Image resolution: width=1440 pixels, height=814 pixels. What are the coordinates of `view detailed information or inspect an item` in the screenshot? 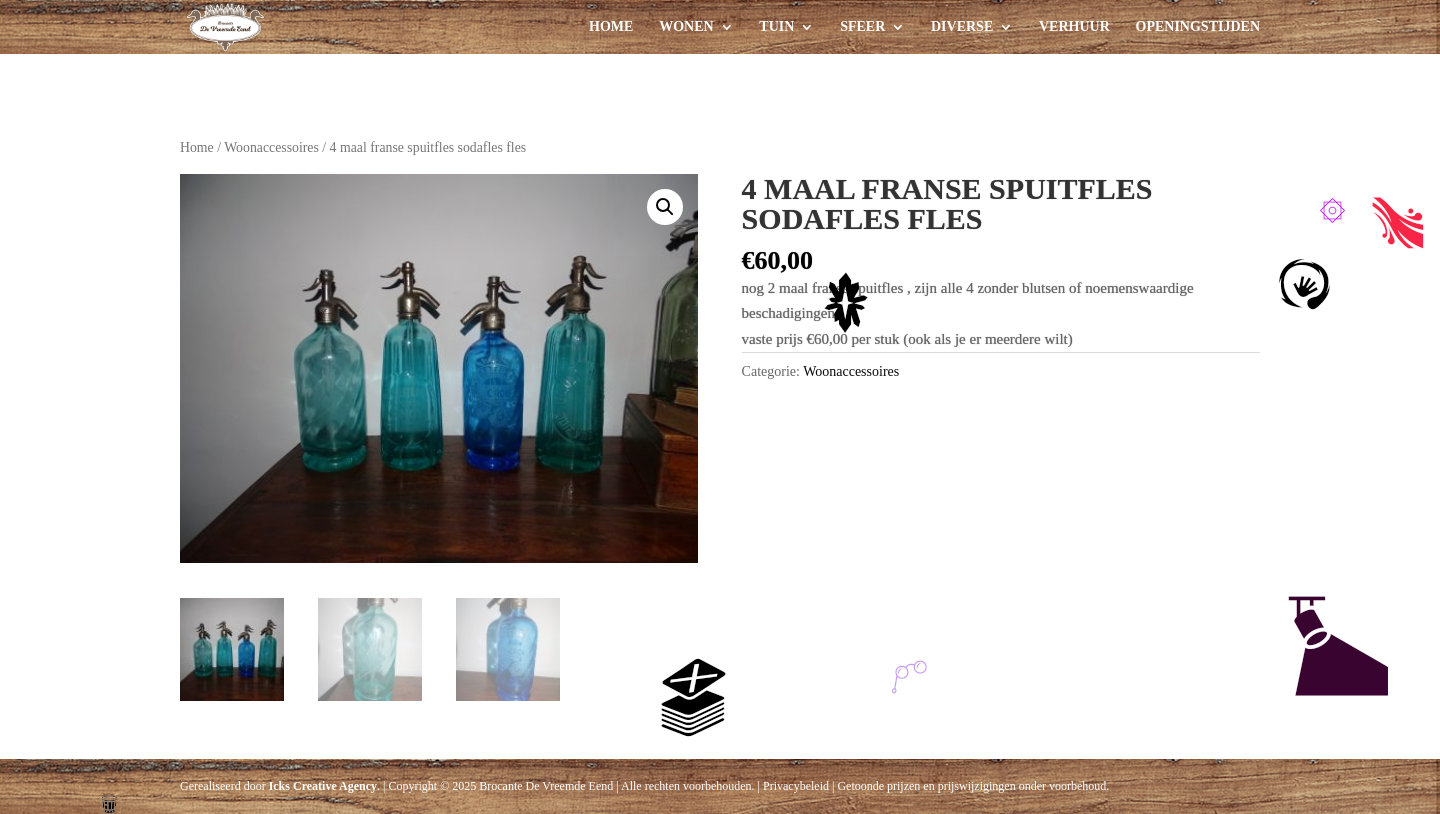 It's located at (909, 677).